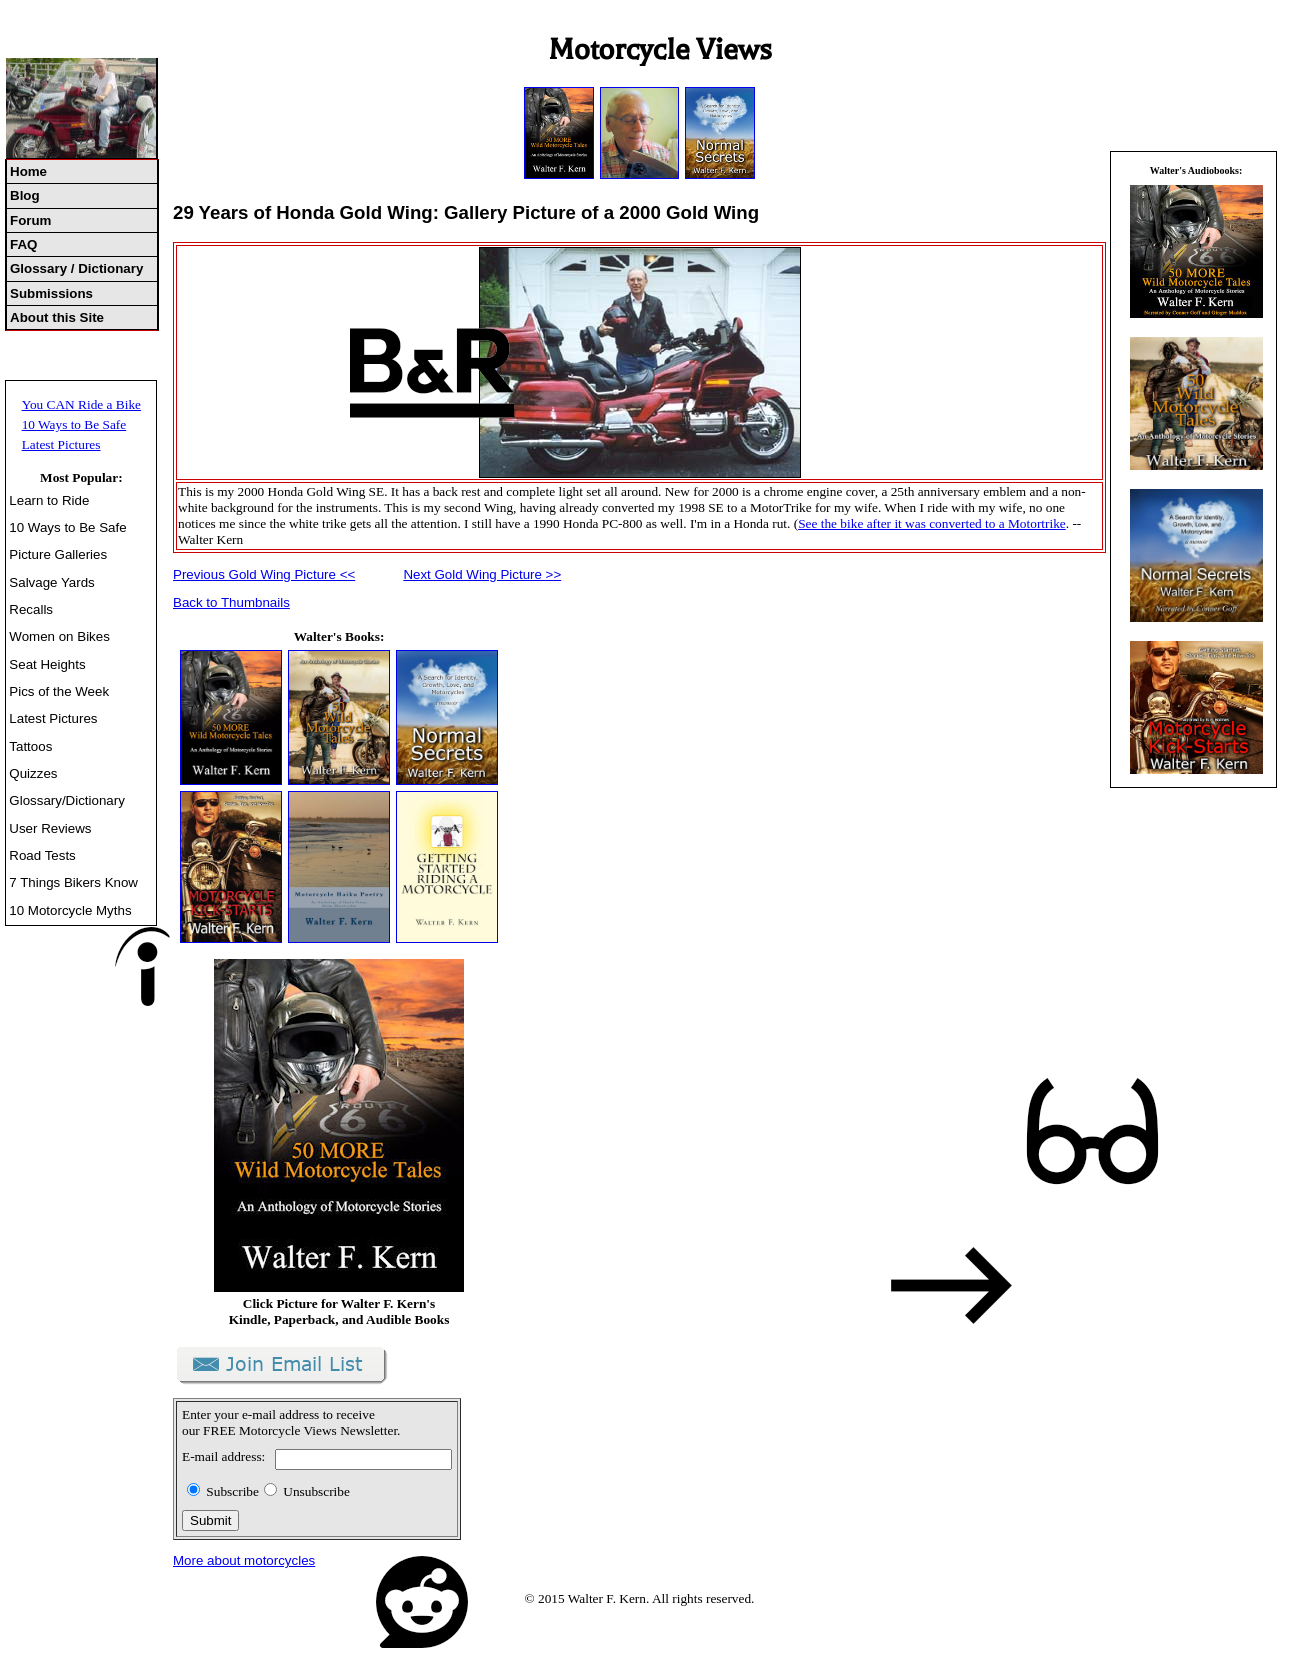 This screenshot has width=1300, height=1654. Describe the element at coordinates (951, 1285) in the screenshot. I see `navigate to the next page or step` at that location.